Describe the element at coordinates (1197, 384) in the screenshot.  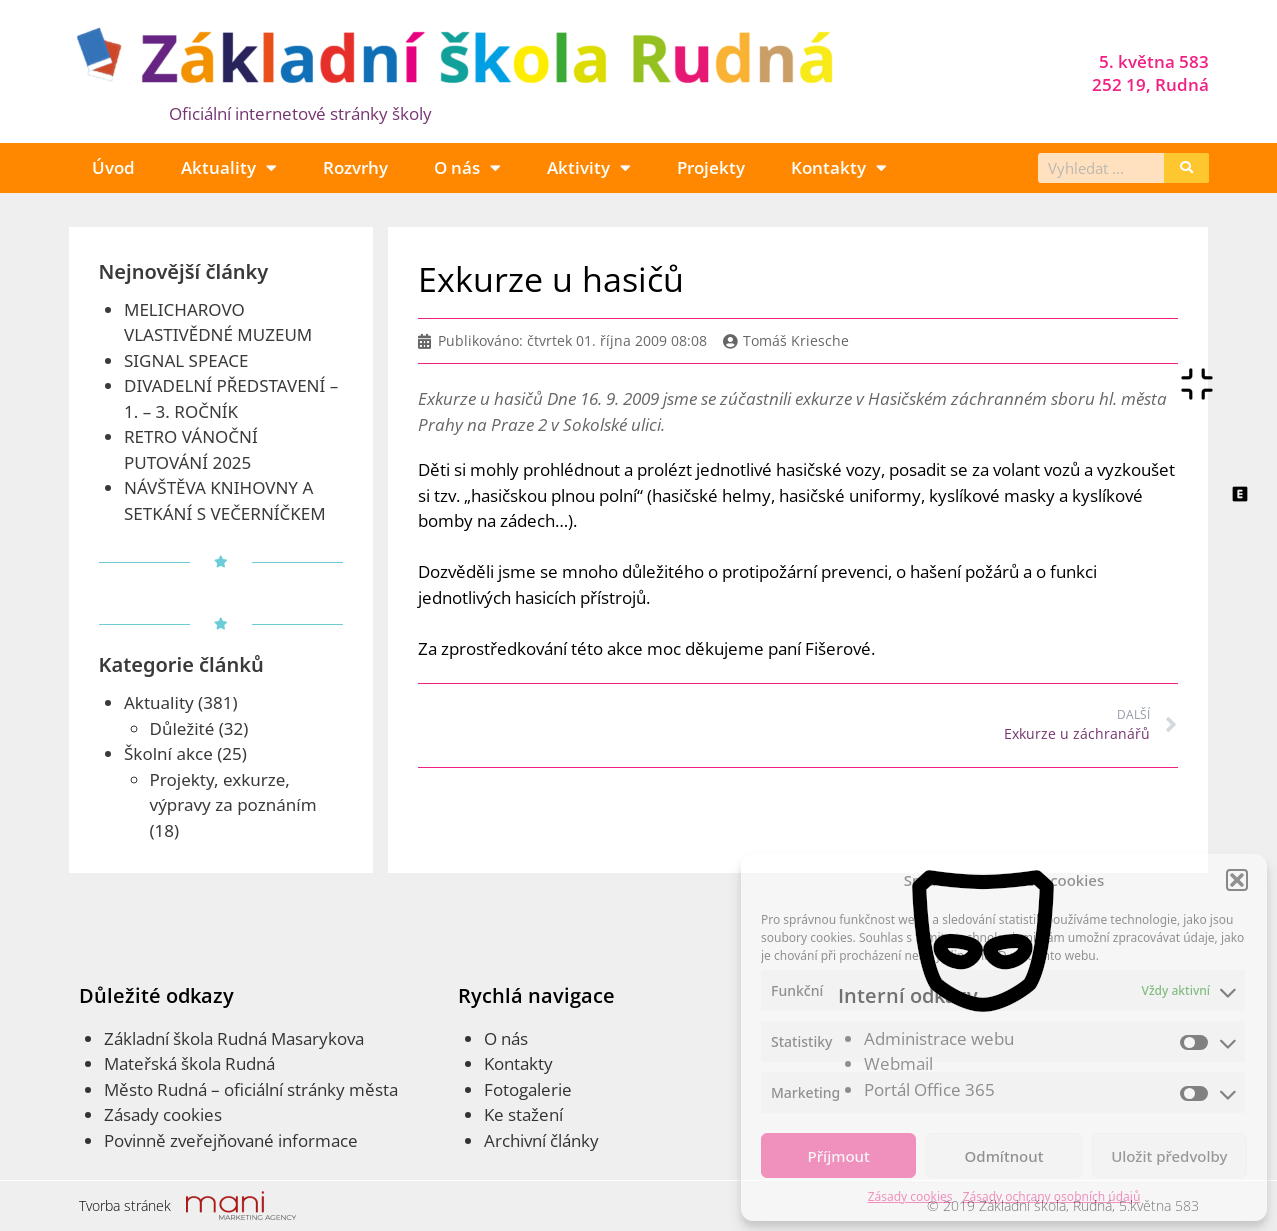
I see `exit fullscreen mode` at that location.